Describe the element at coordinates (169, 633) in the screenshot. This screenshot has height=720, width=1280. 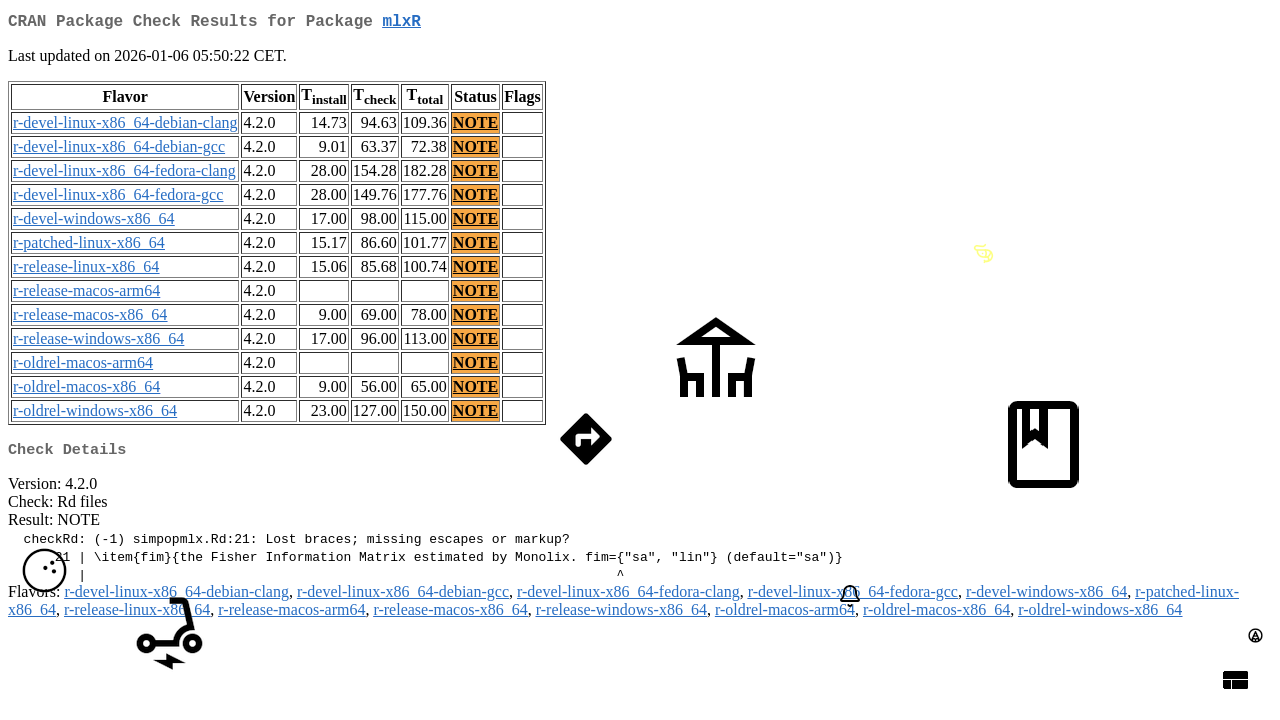
I see `select electric scooter as transportation mode` at that location.